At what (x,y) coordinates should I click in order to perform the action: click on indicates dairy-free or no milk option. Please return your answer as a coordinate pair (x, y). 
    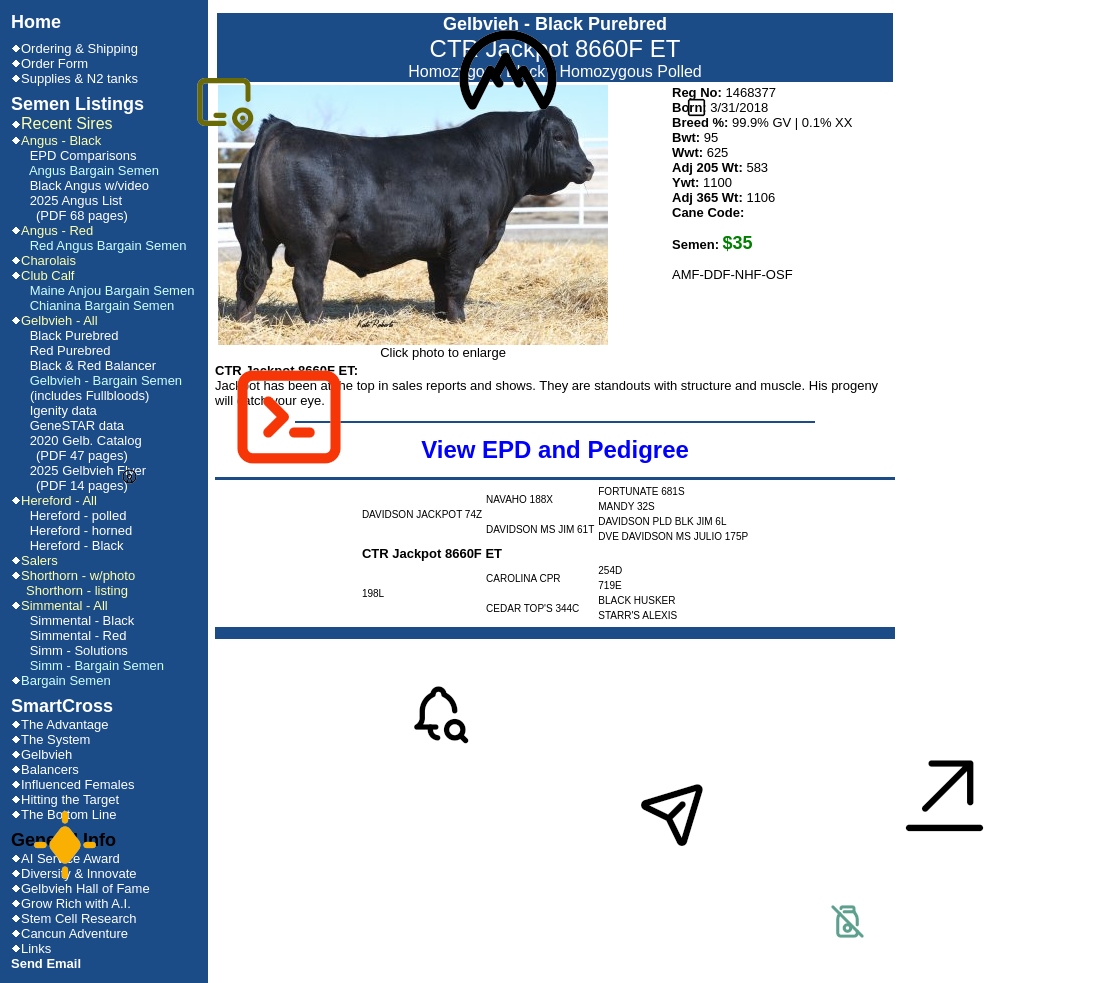
    Looking at the image, I should click on (847, 921).